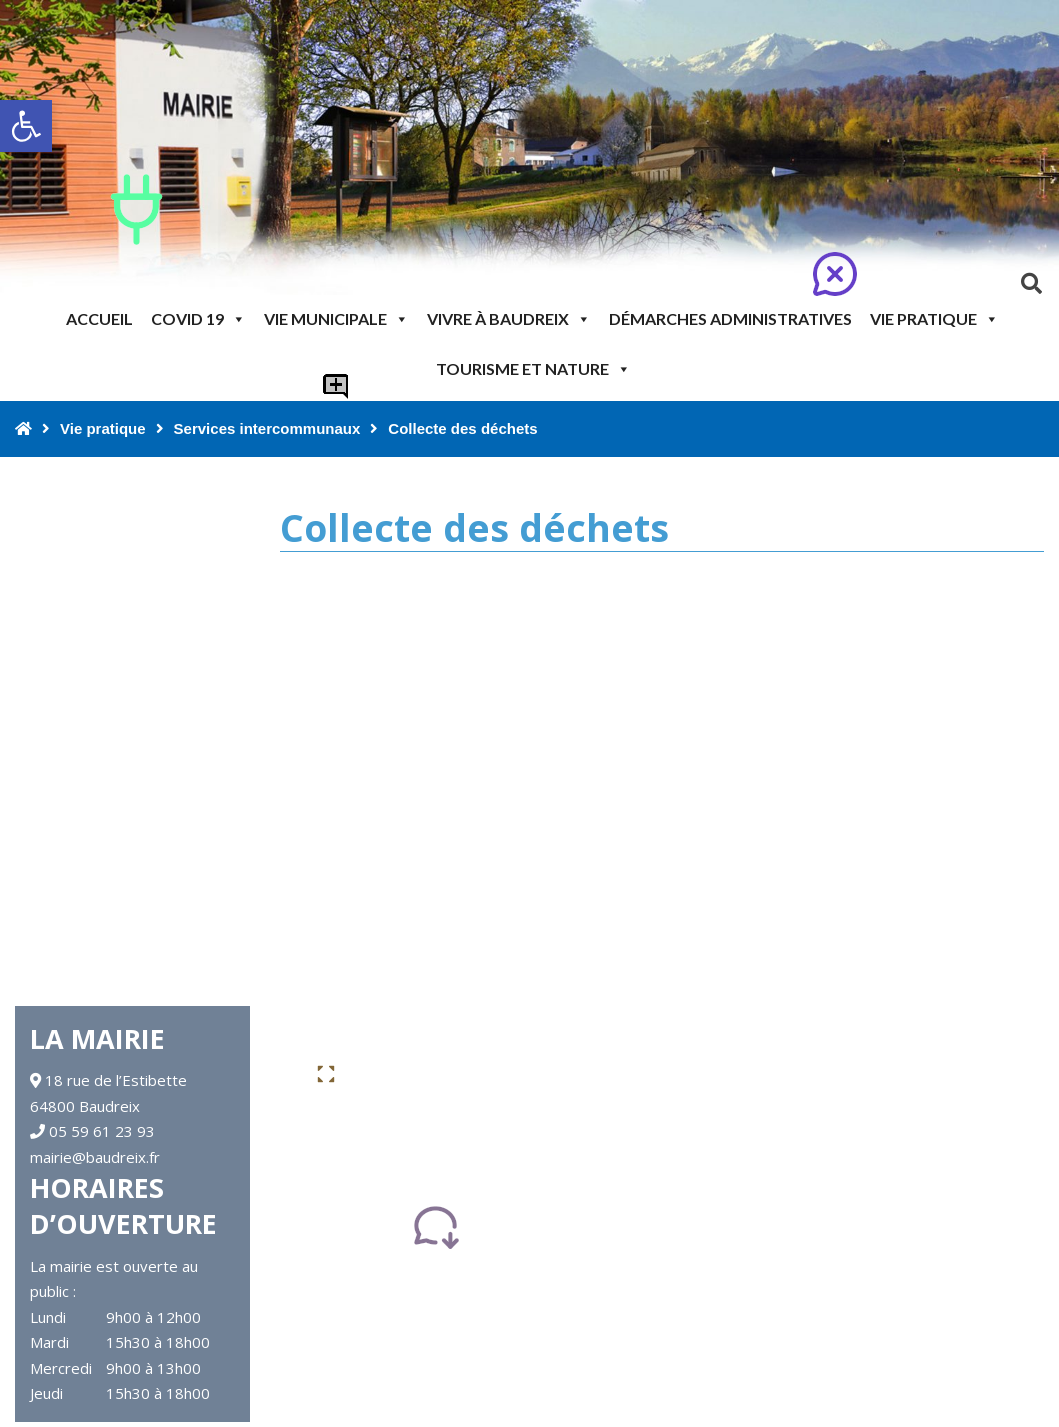  What do you see at coordinates (336, 387) in the screenshot?
I see `add a new comment` at bounding box center [336, 387].